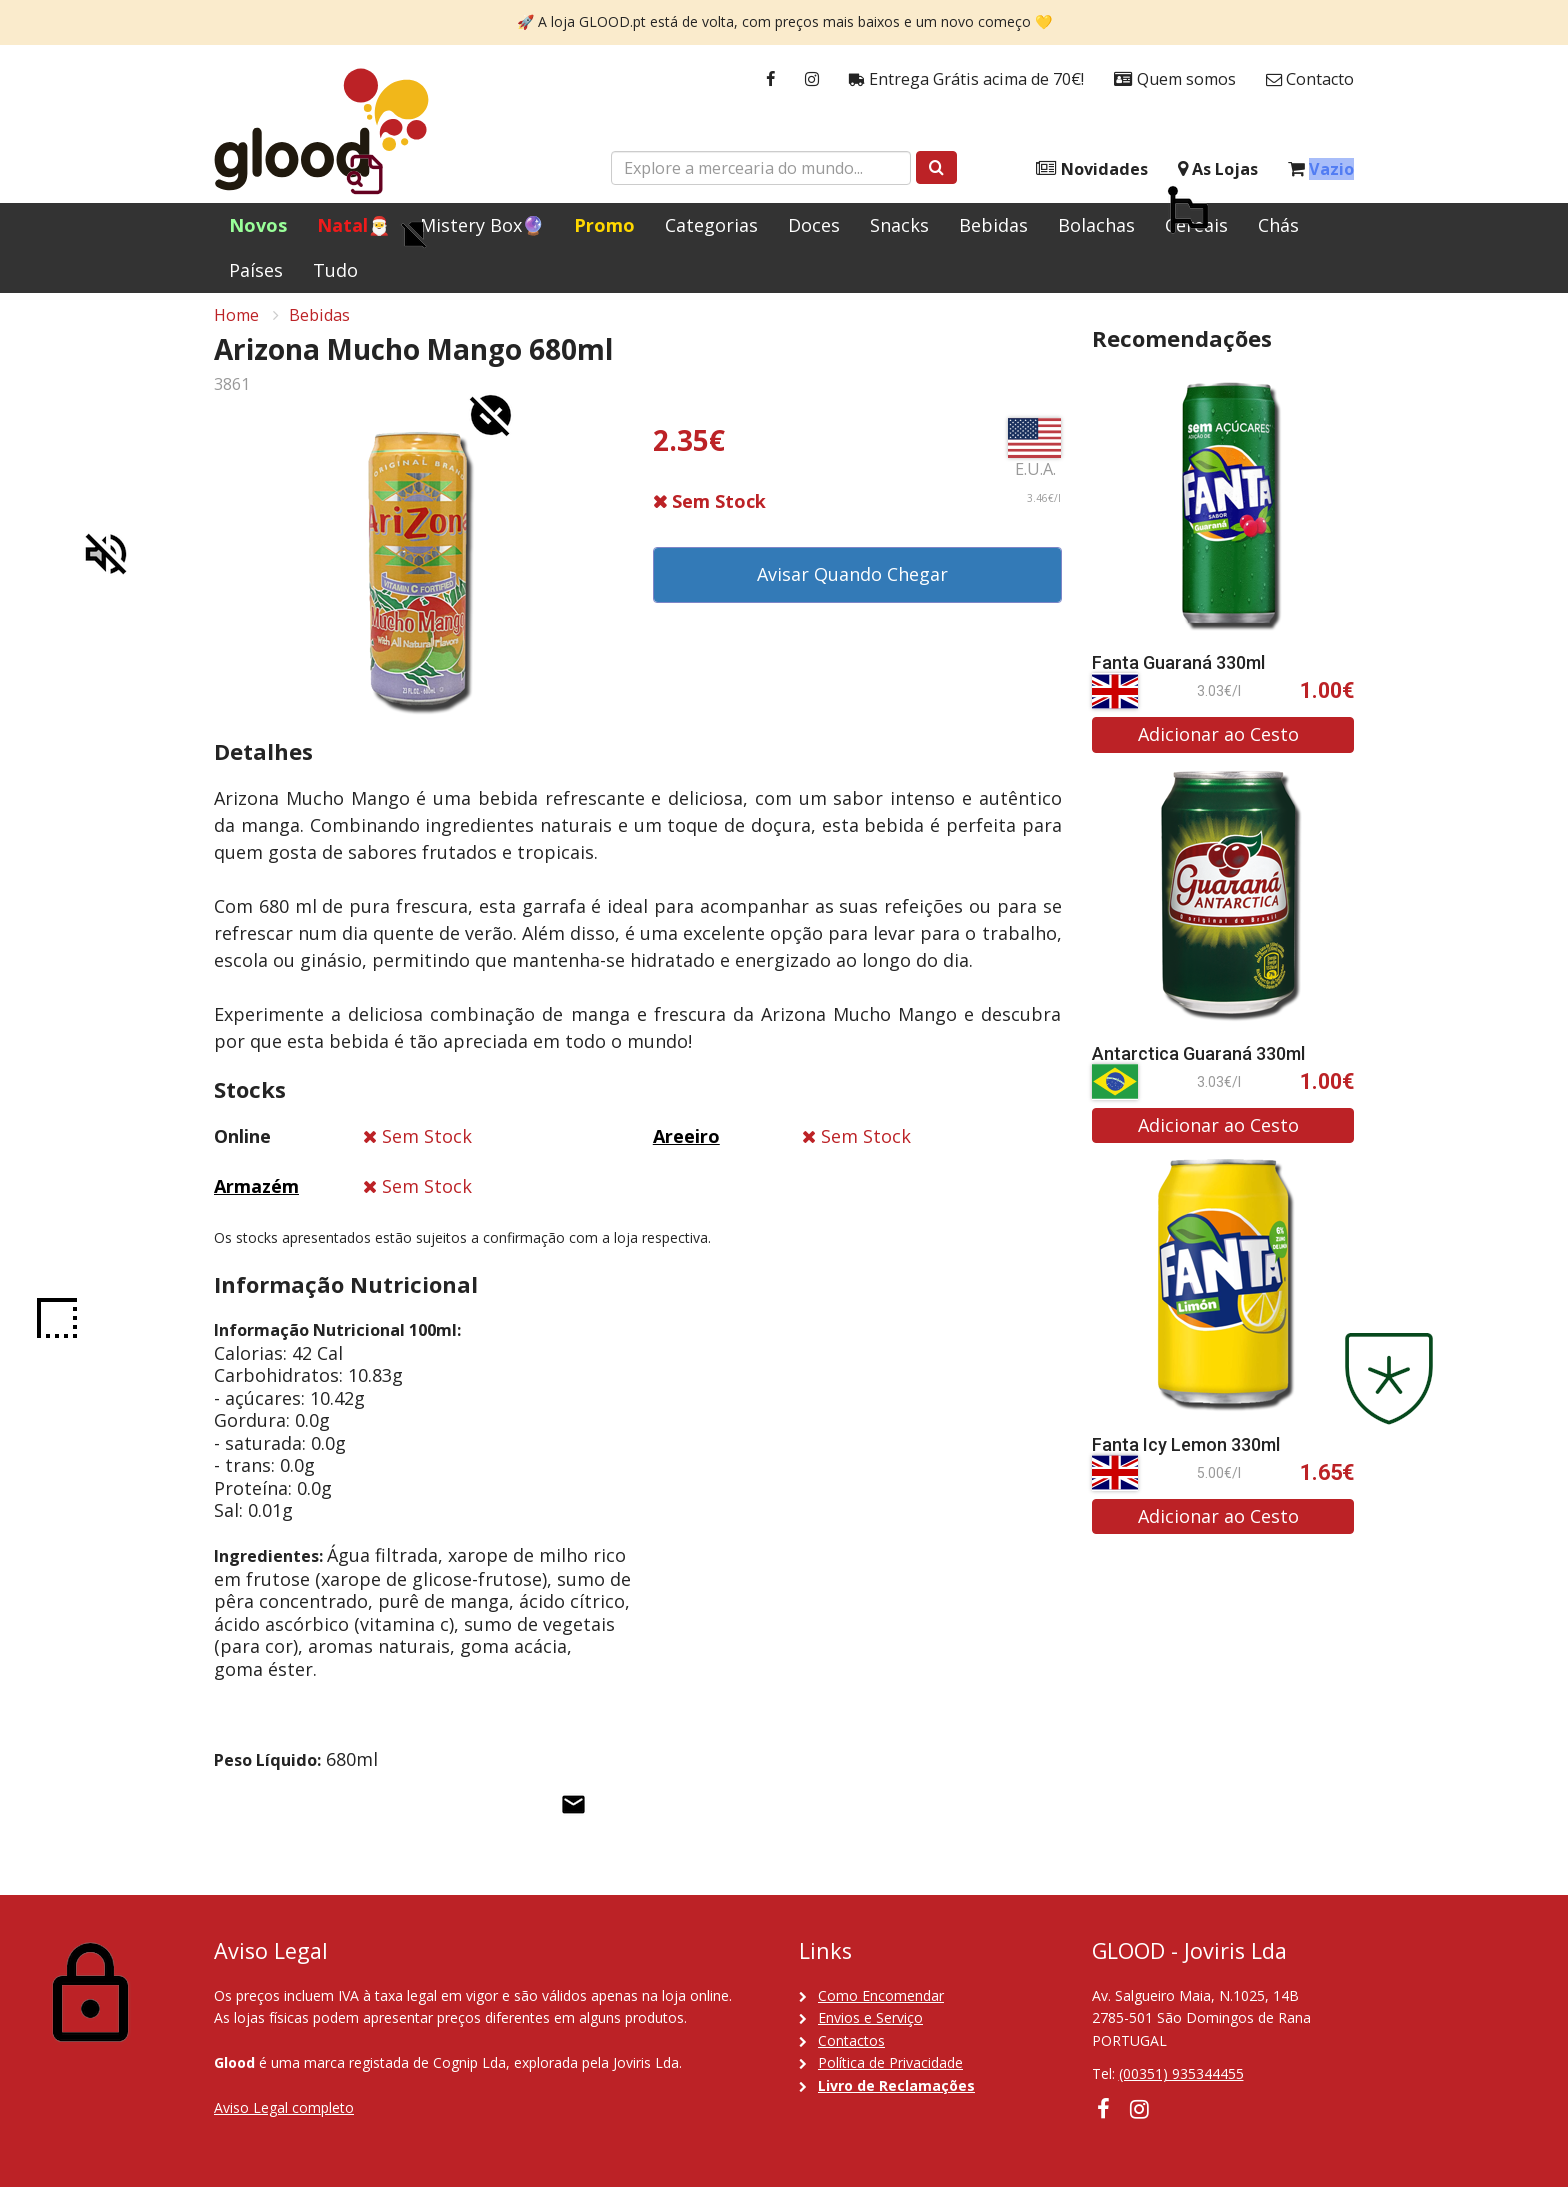  Describe the element at coordinates (414, 234) in the screenshot. I see `no sim card detected` at that location.